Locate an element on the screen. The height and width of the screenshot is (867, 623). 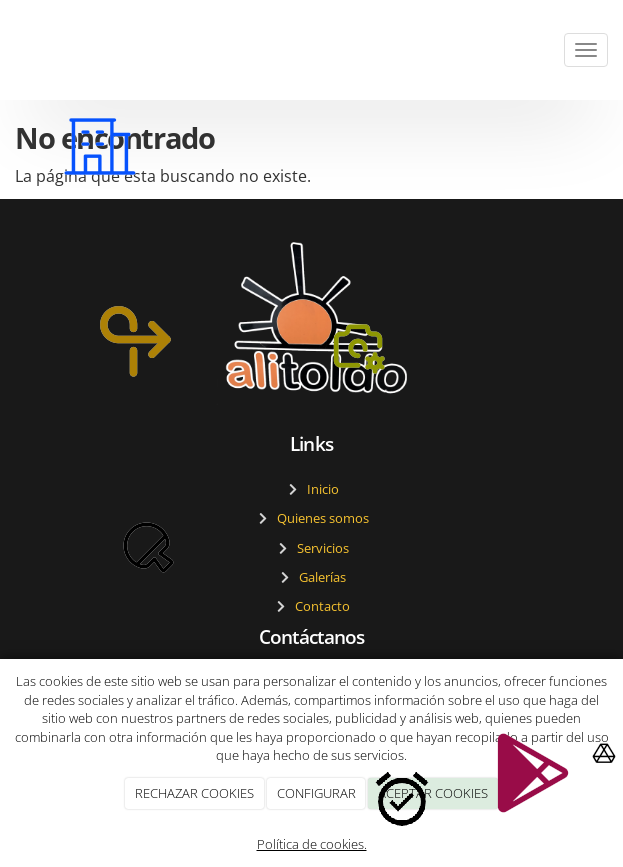
open Google Drive is located at coordinates (604, 754).